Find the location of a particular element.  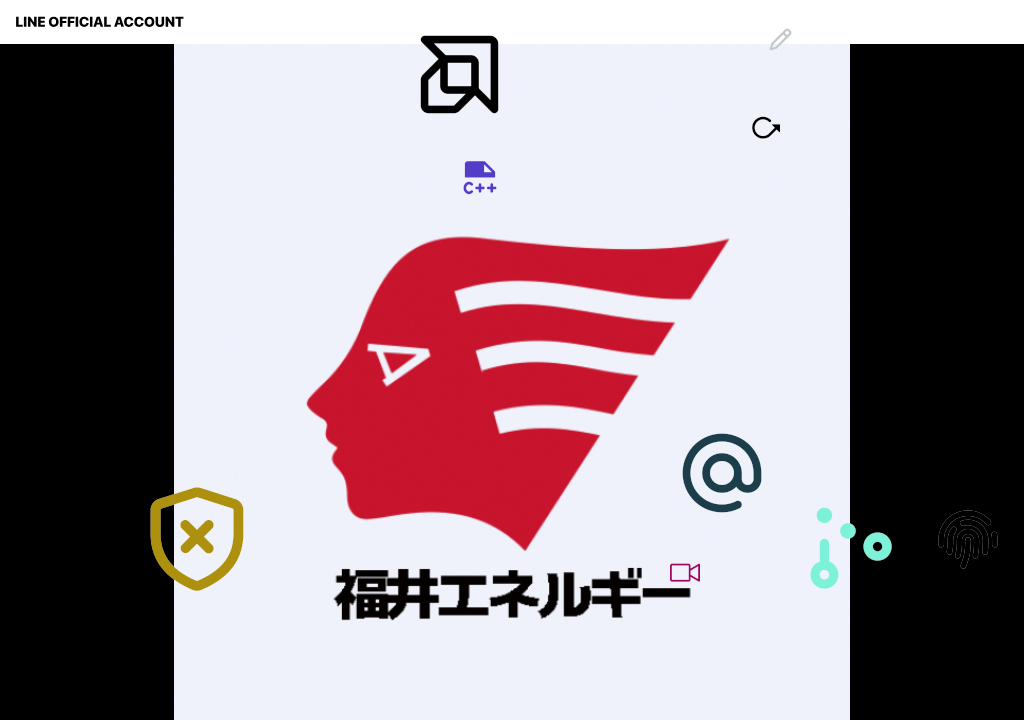

repeat or loop an action is located at coordinates (766, 126).